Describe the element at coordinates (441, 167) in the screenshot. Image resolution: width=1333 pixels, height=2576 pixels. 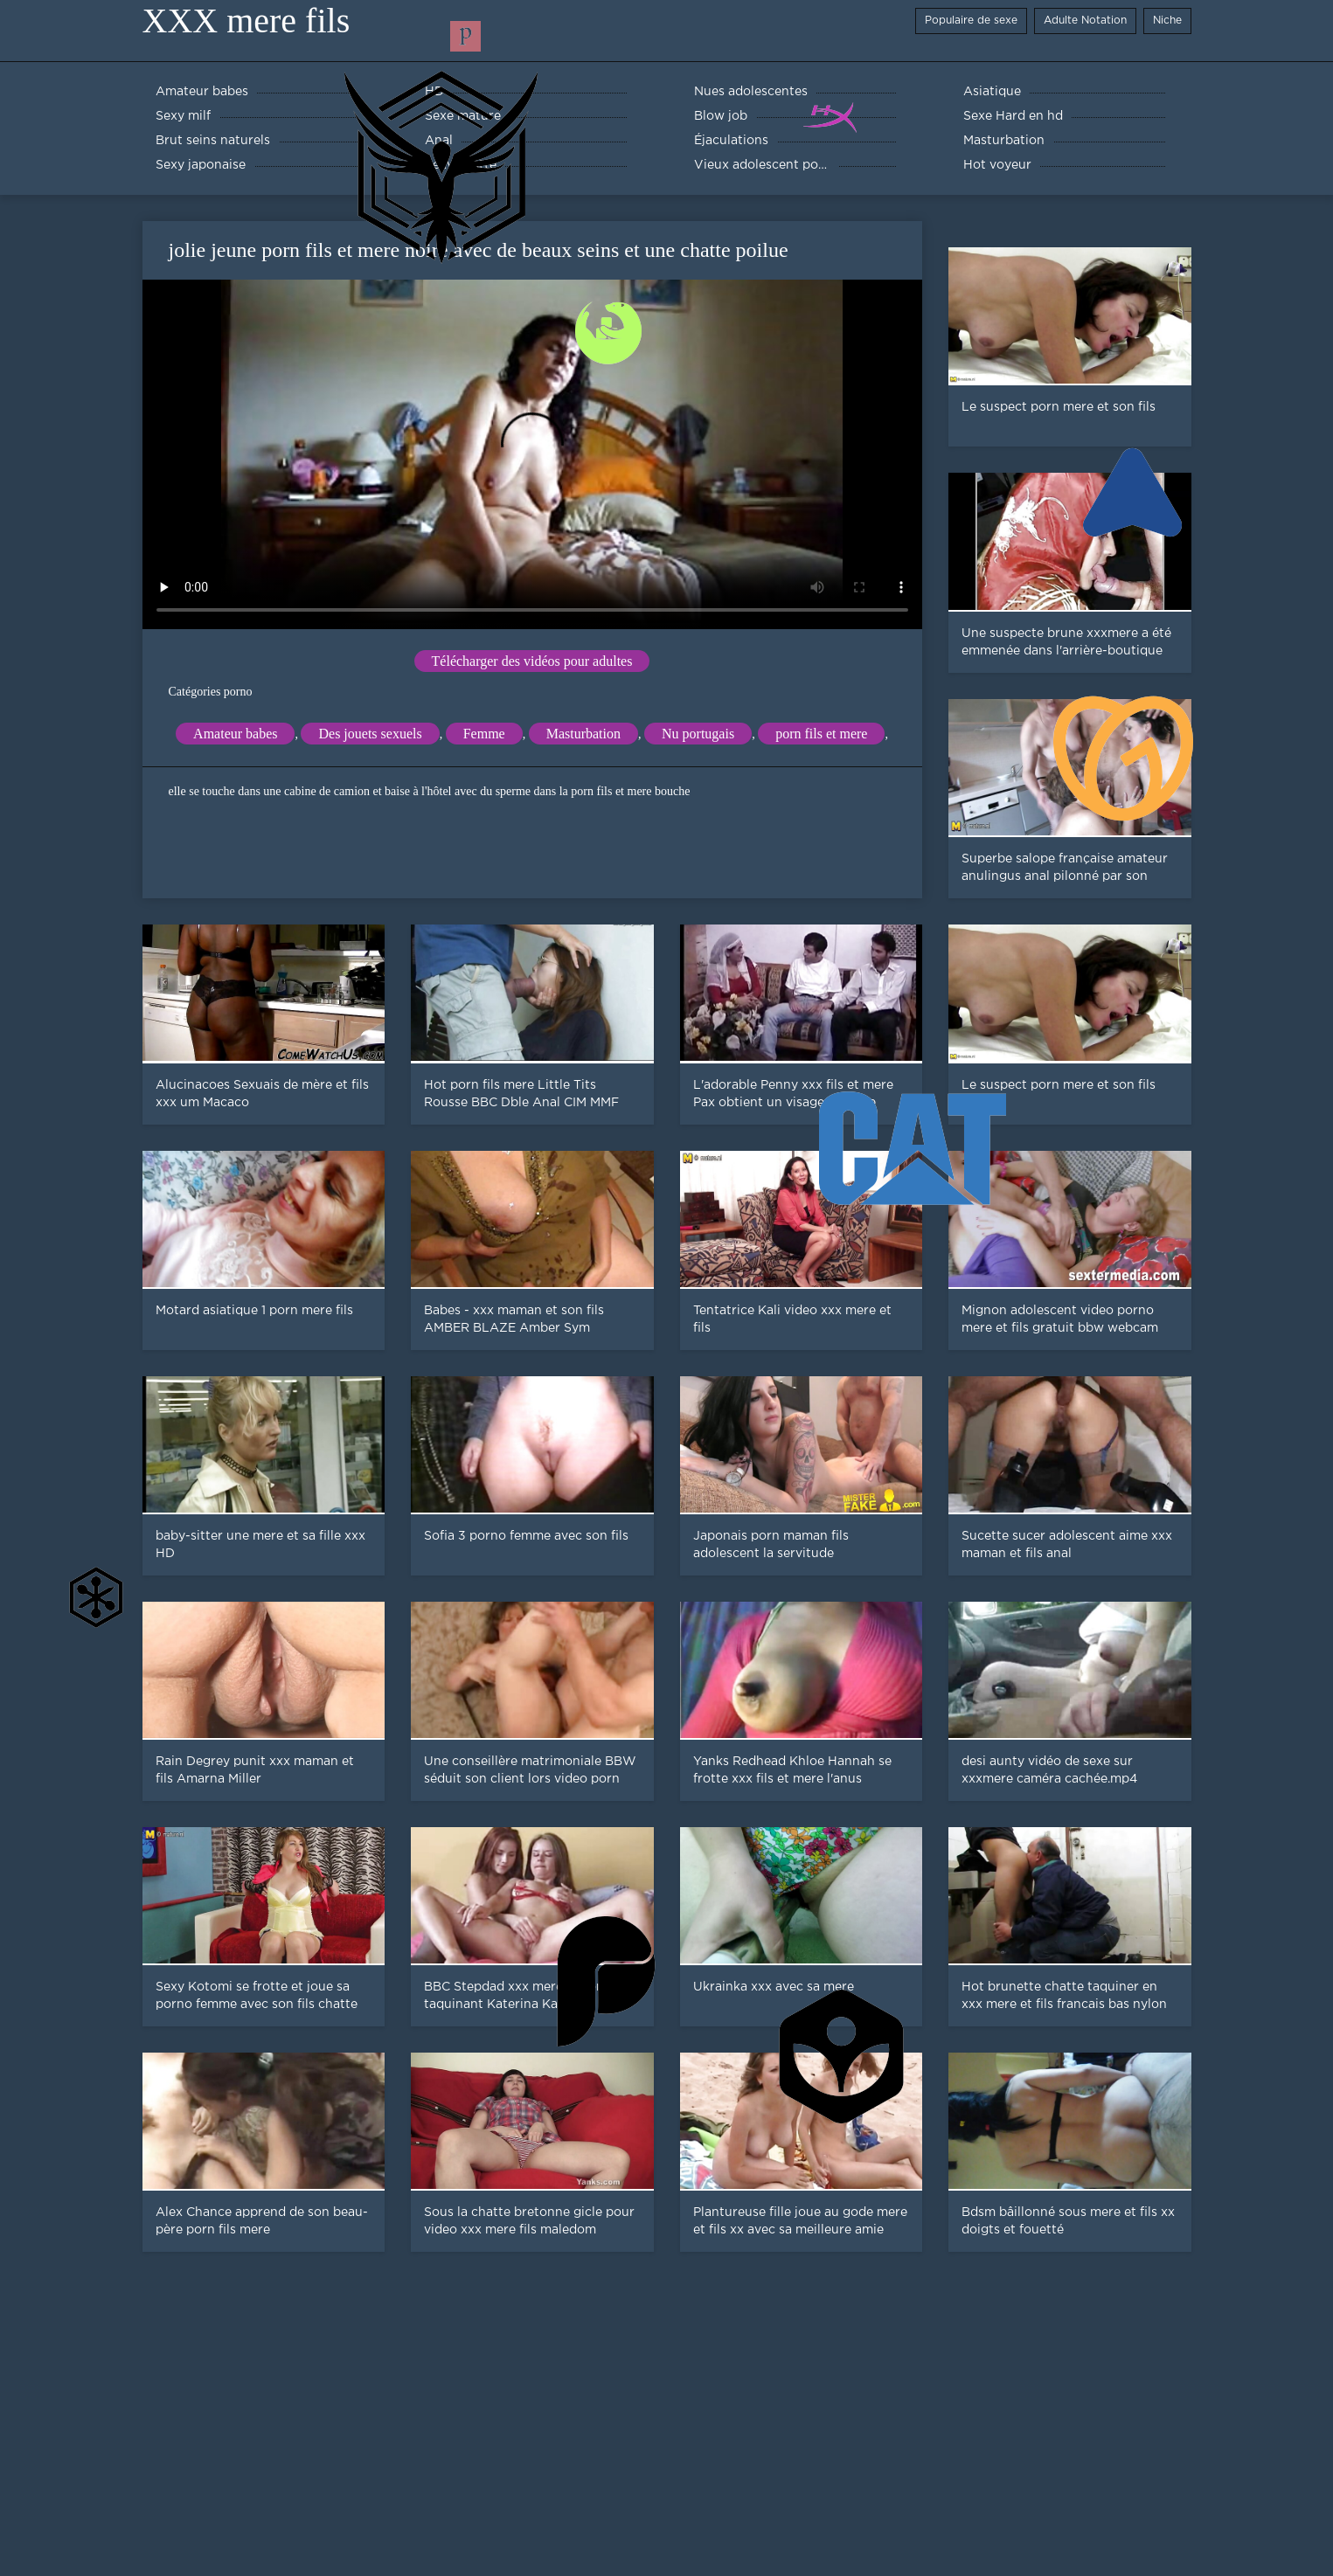
I see `stackhawk application security testing platform logo` at that location.